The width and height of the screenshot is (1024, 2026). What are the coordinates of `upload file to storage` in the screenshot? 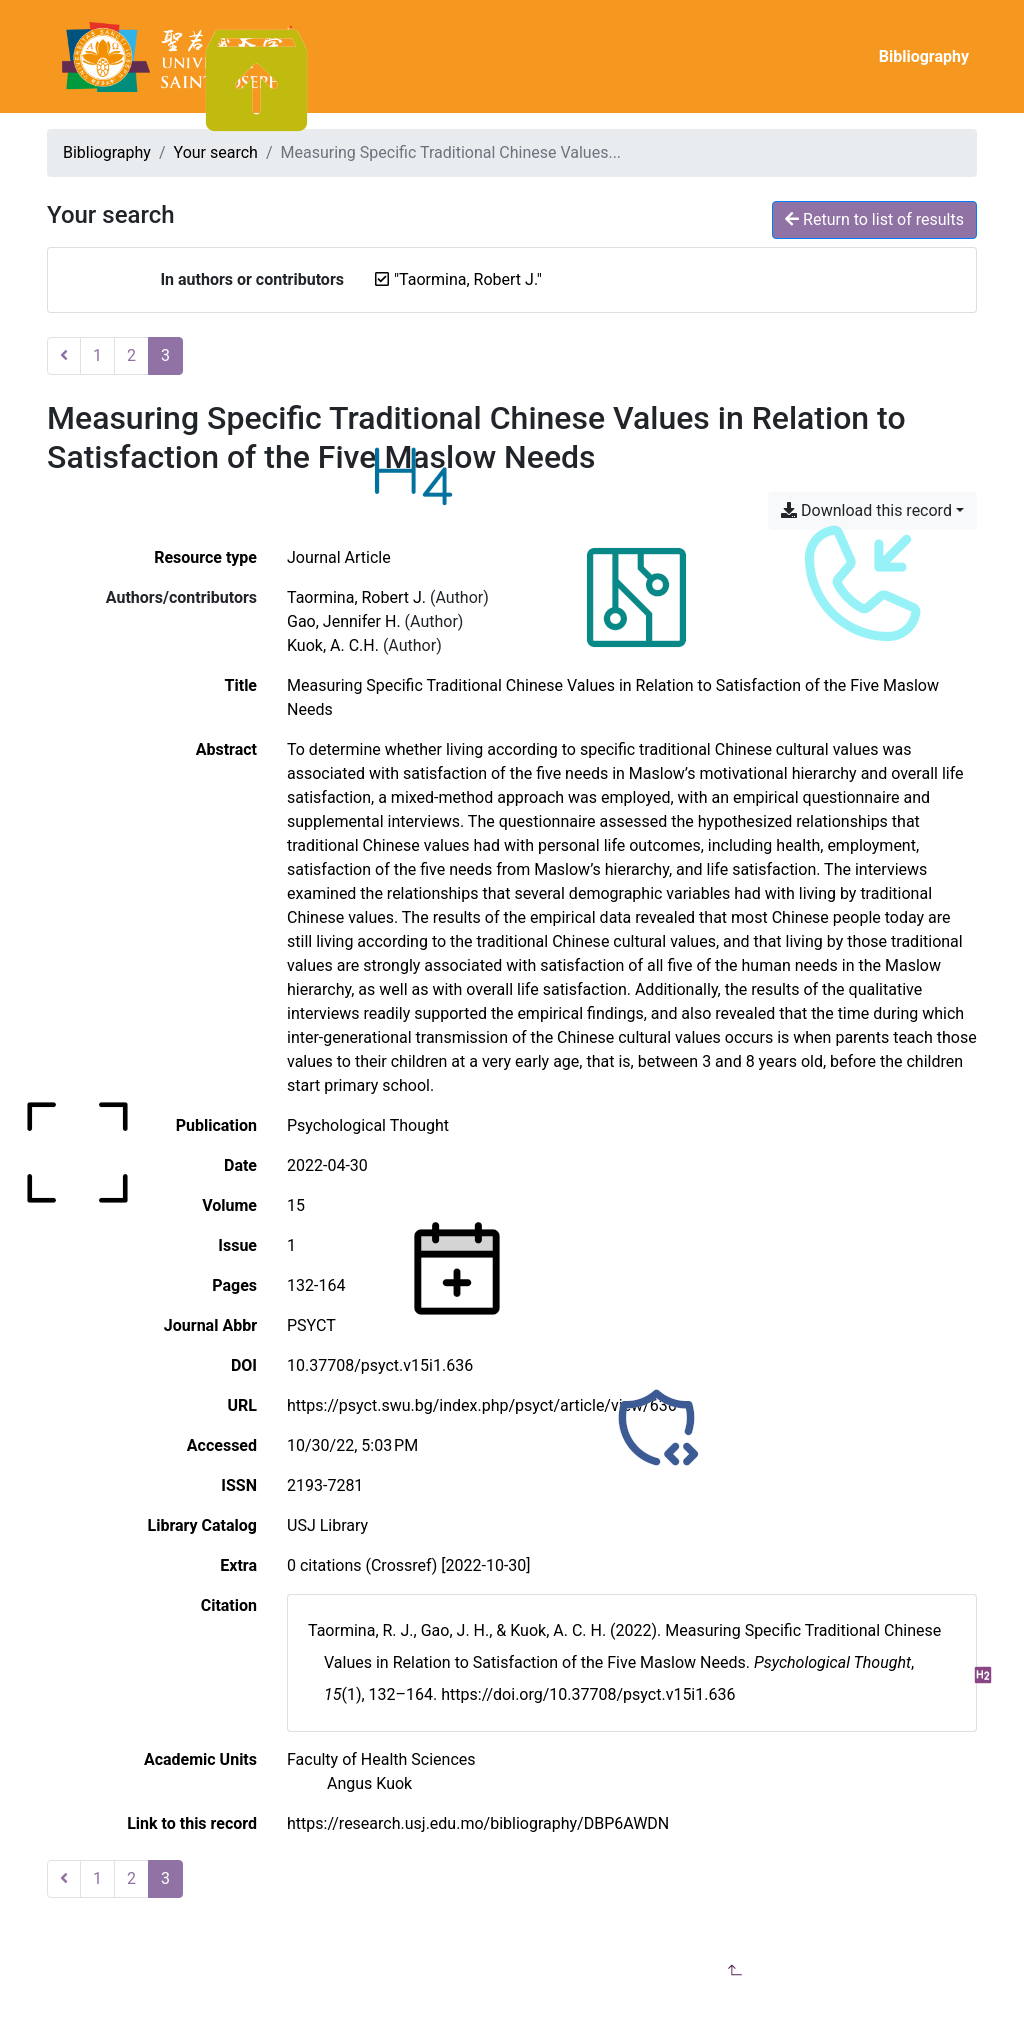 It's located at (256, 80).